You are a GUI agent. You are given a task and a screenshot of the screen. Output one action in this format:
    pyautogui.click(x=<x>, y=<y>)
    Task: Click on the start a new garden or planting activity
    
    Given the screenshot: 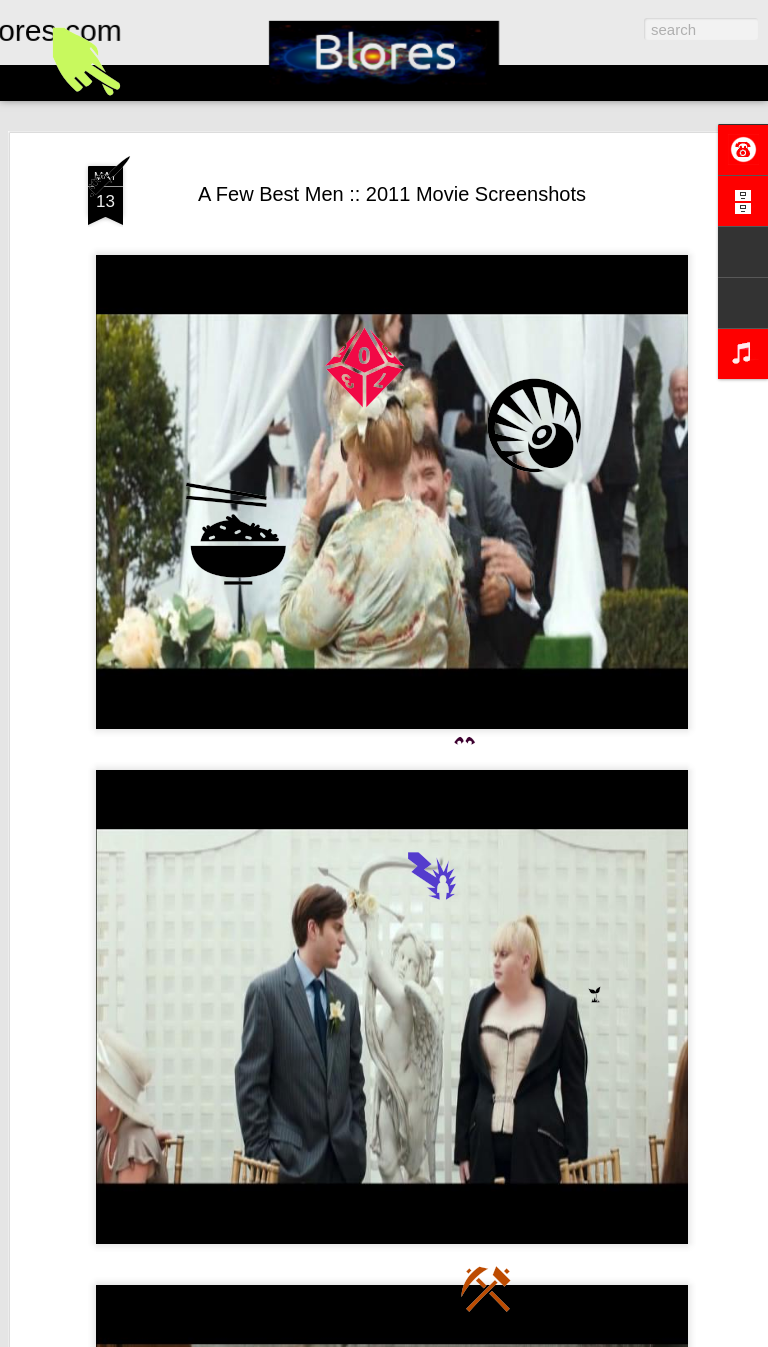 What is the action you would take?
    pyautogui.click(x=594, y=994)
    